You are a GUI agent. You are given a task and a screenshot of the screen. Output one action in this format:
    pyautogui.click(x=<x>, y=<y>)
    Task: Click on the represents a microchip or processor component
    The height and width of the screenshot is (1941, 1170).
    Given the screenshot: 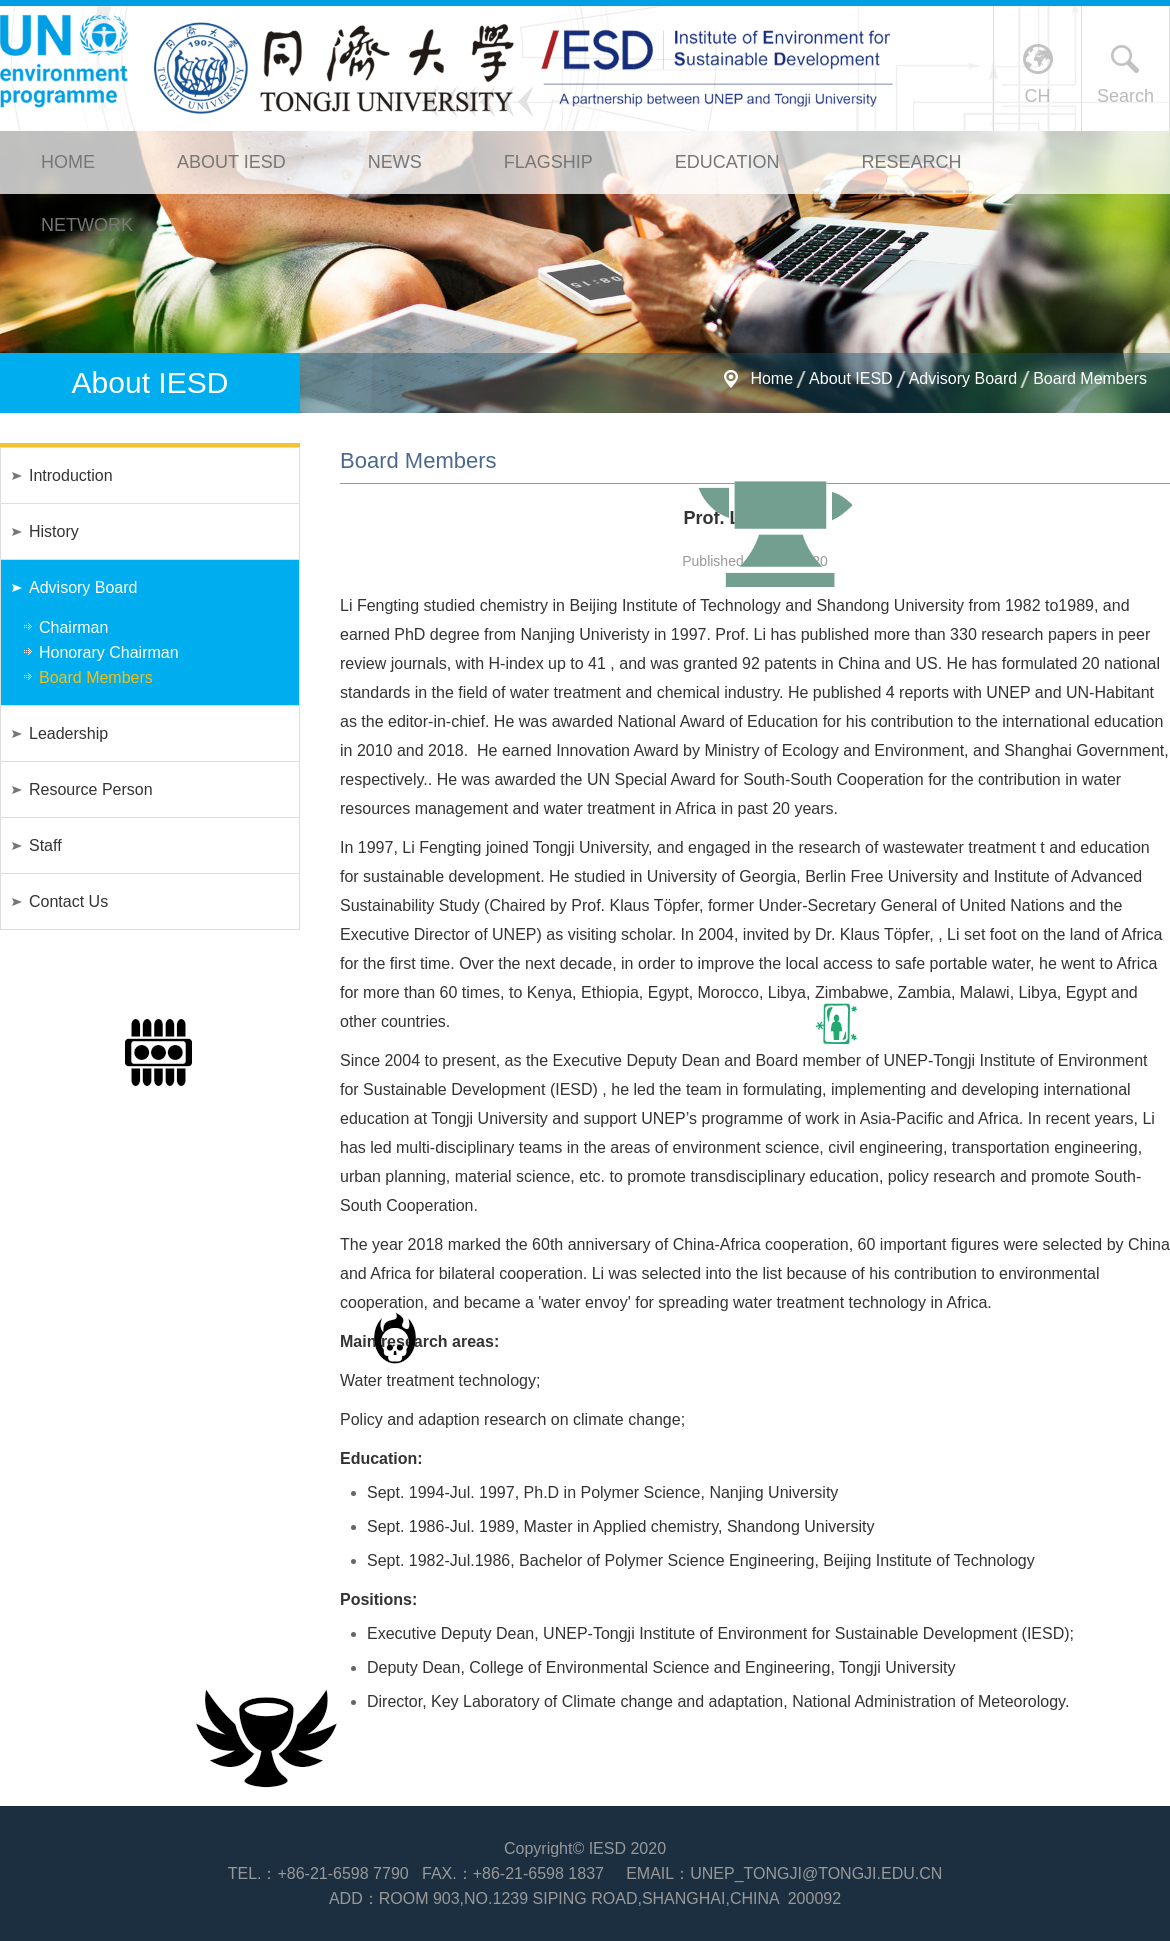 What is the action you would take?
    pyautogui.click(x=158, y=1052)
    